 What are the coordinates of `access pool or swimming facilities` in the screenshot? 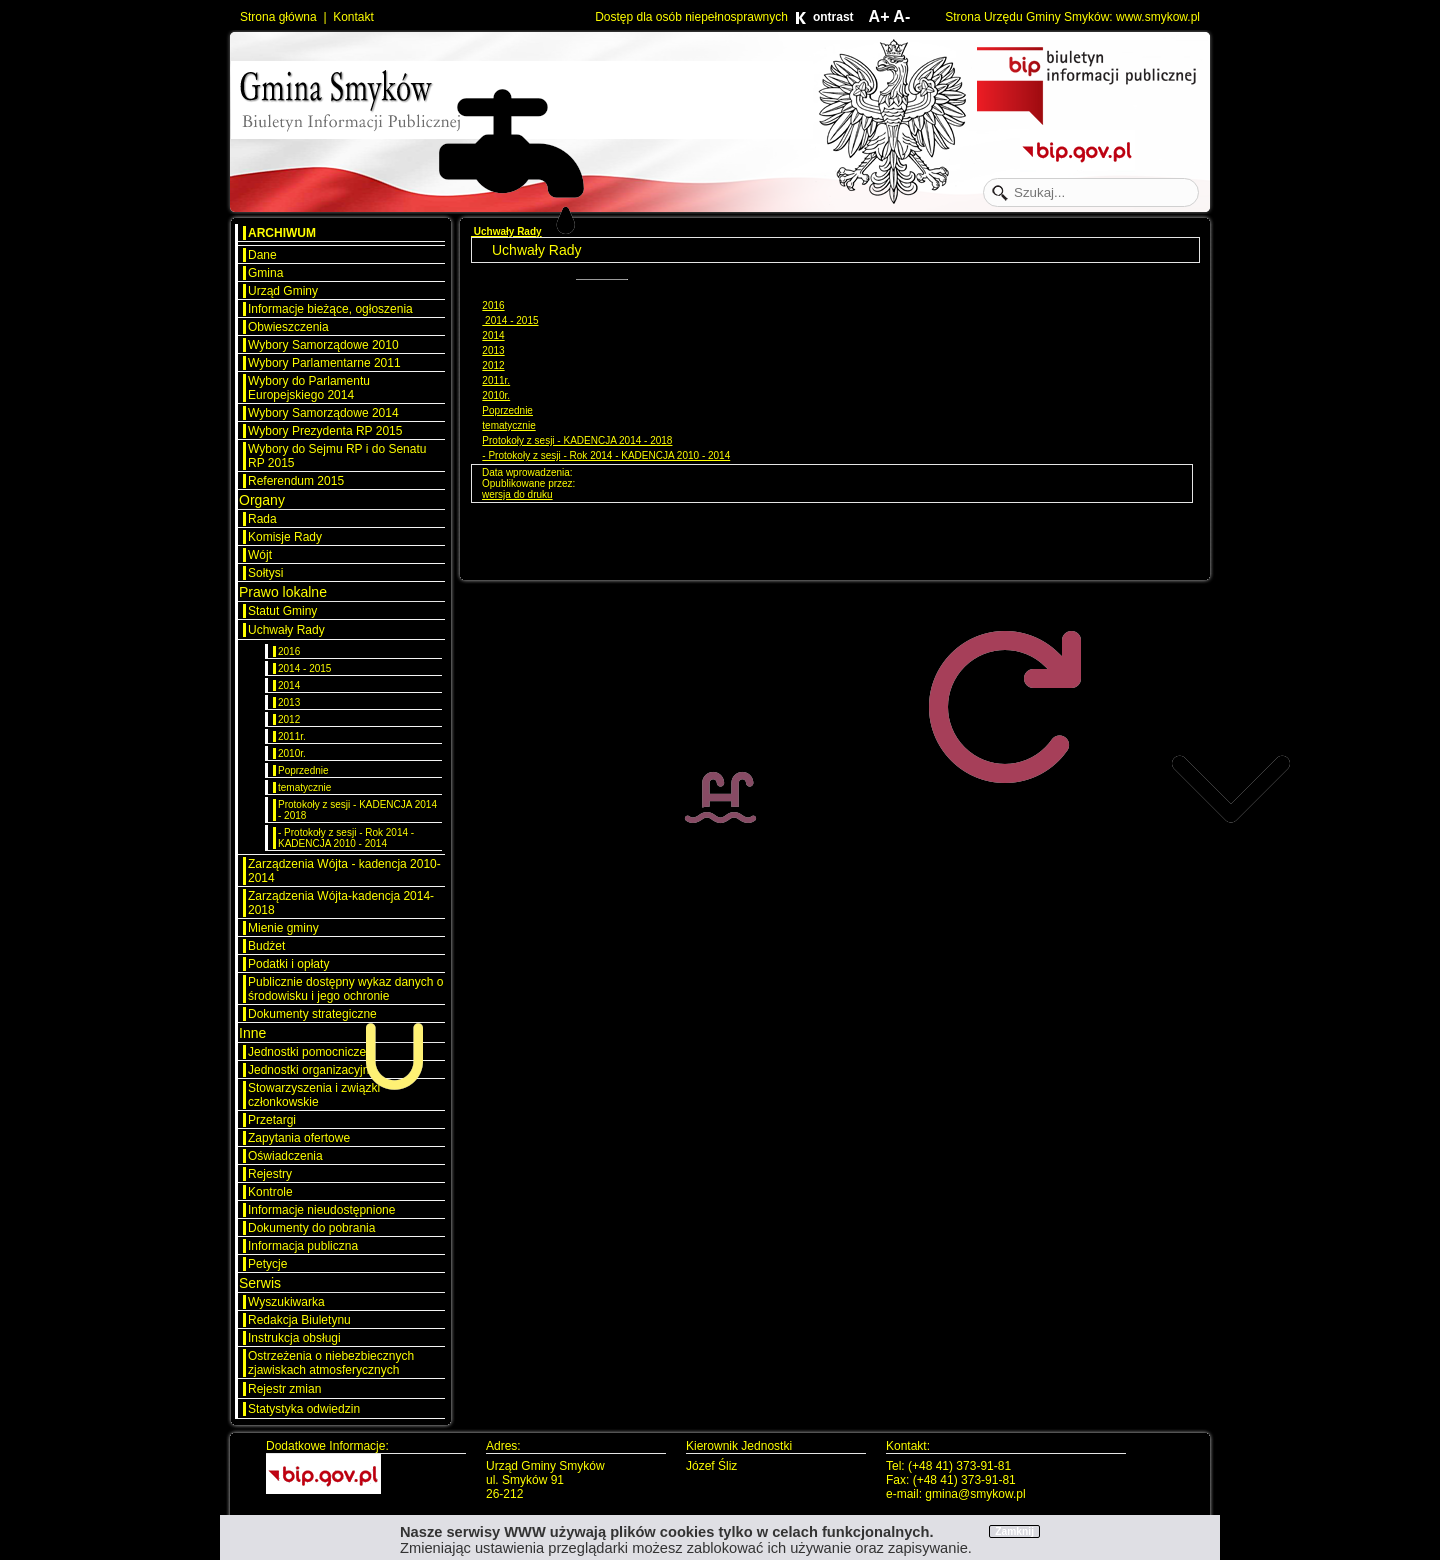 It's located at (720, 797).